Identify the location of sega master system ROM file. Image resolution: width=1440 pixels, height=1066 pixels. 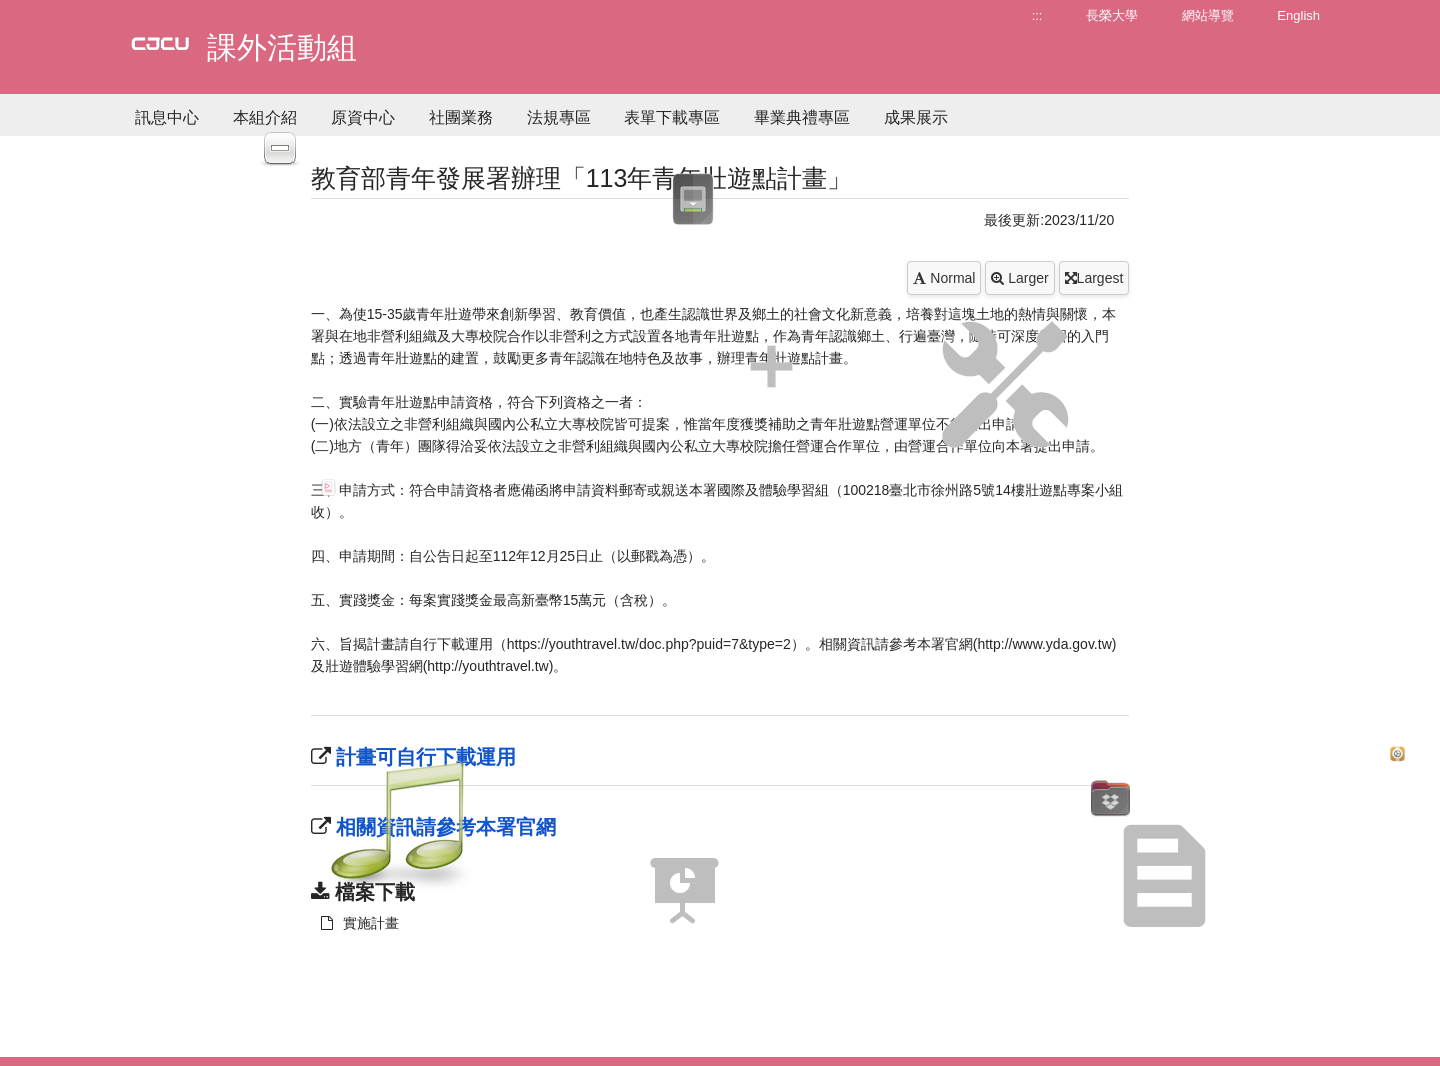
(693, 199).